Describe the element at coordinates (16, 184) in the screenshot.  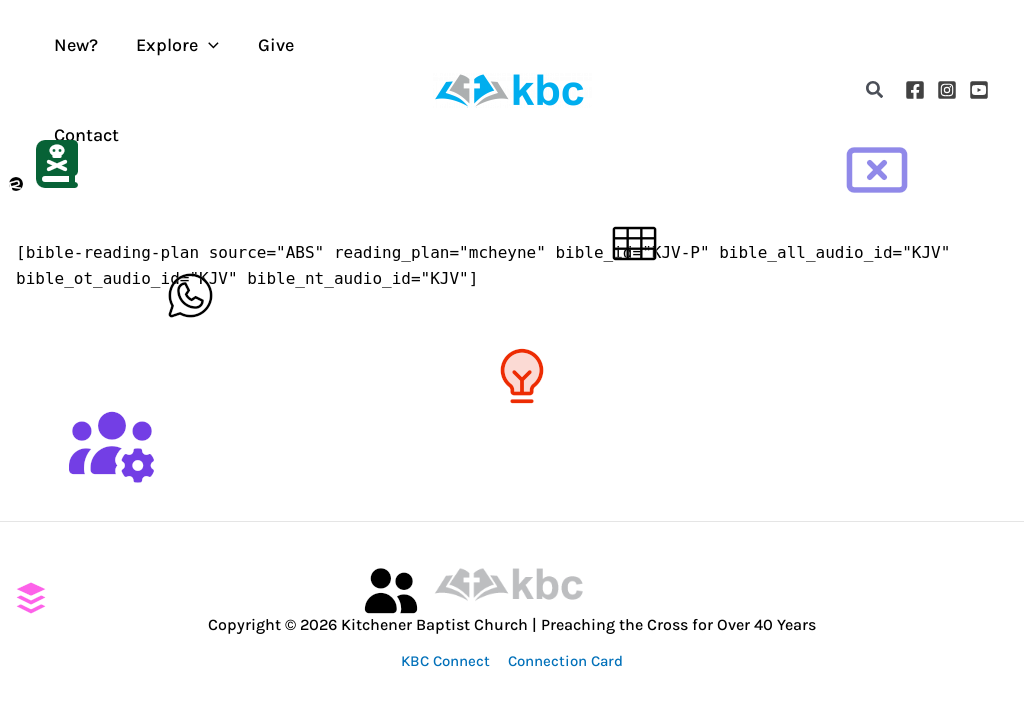
I see `resolving brand logo` at that location.